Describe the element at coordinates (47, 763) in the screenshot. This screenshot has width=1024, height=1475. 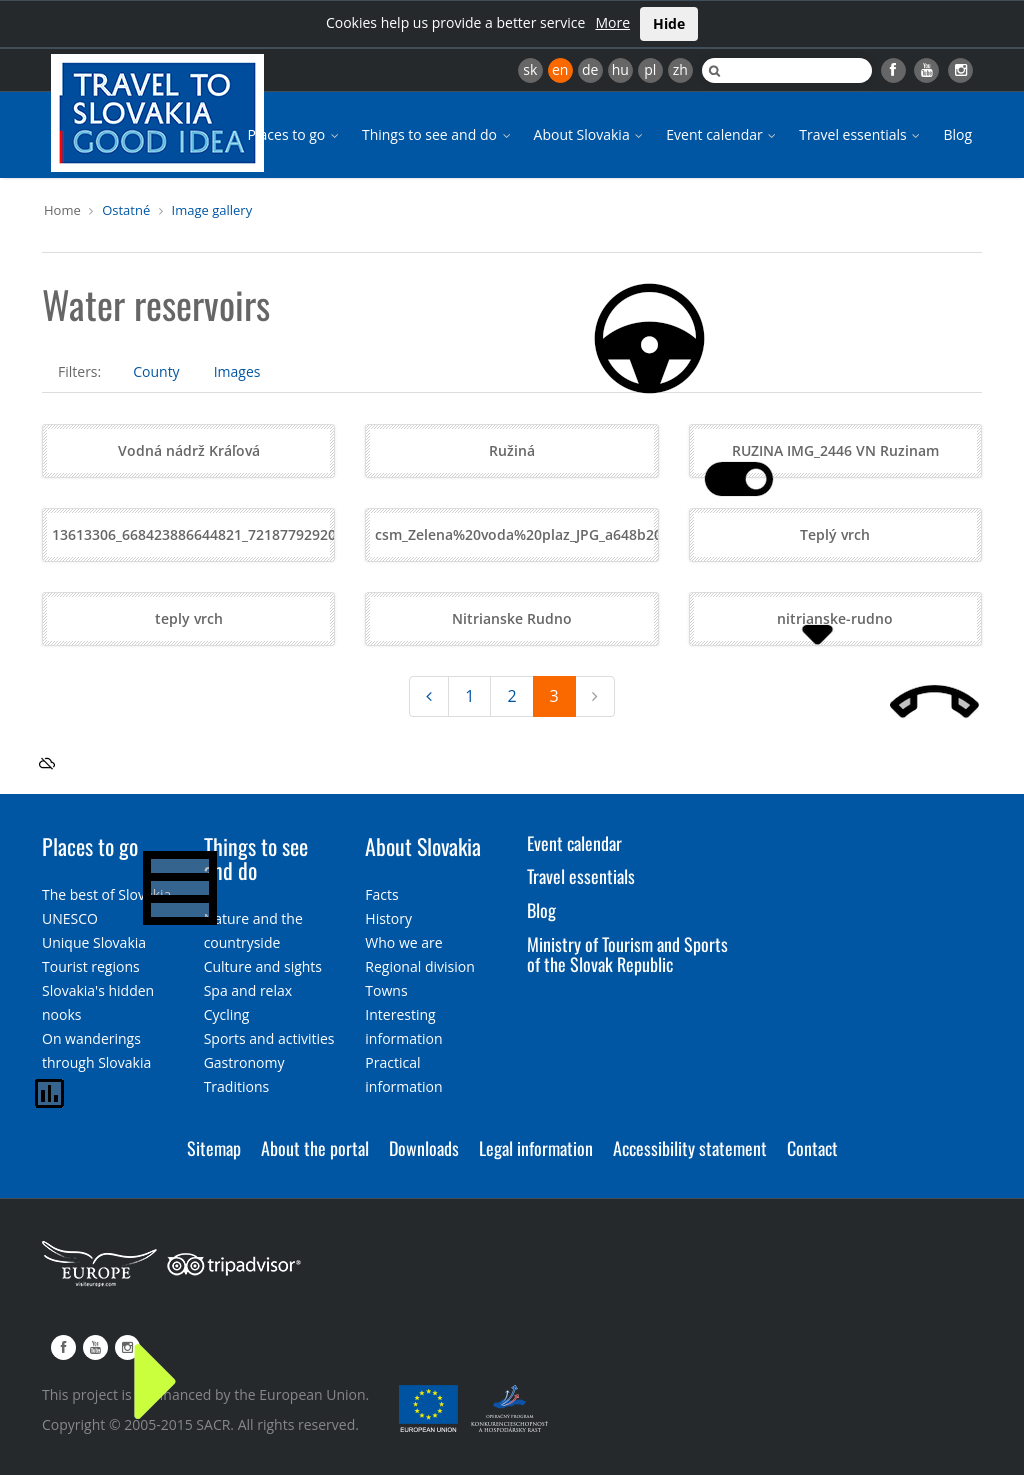
I see `indicates no cloud connection or offline status` at that location.